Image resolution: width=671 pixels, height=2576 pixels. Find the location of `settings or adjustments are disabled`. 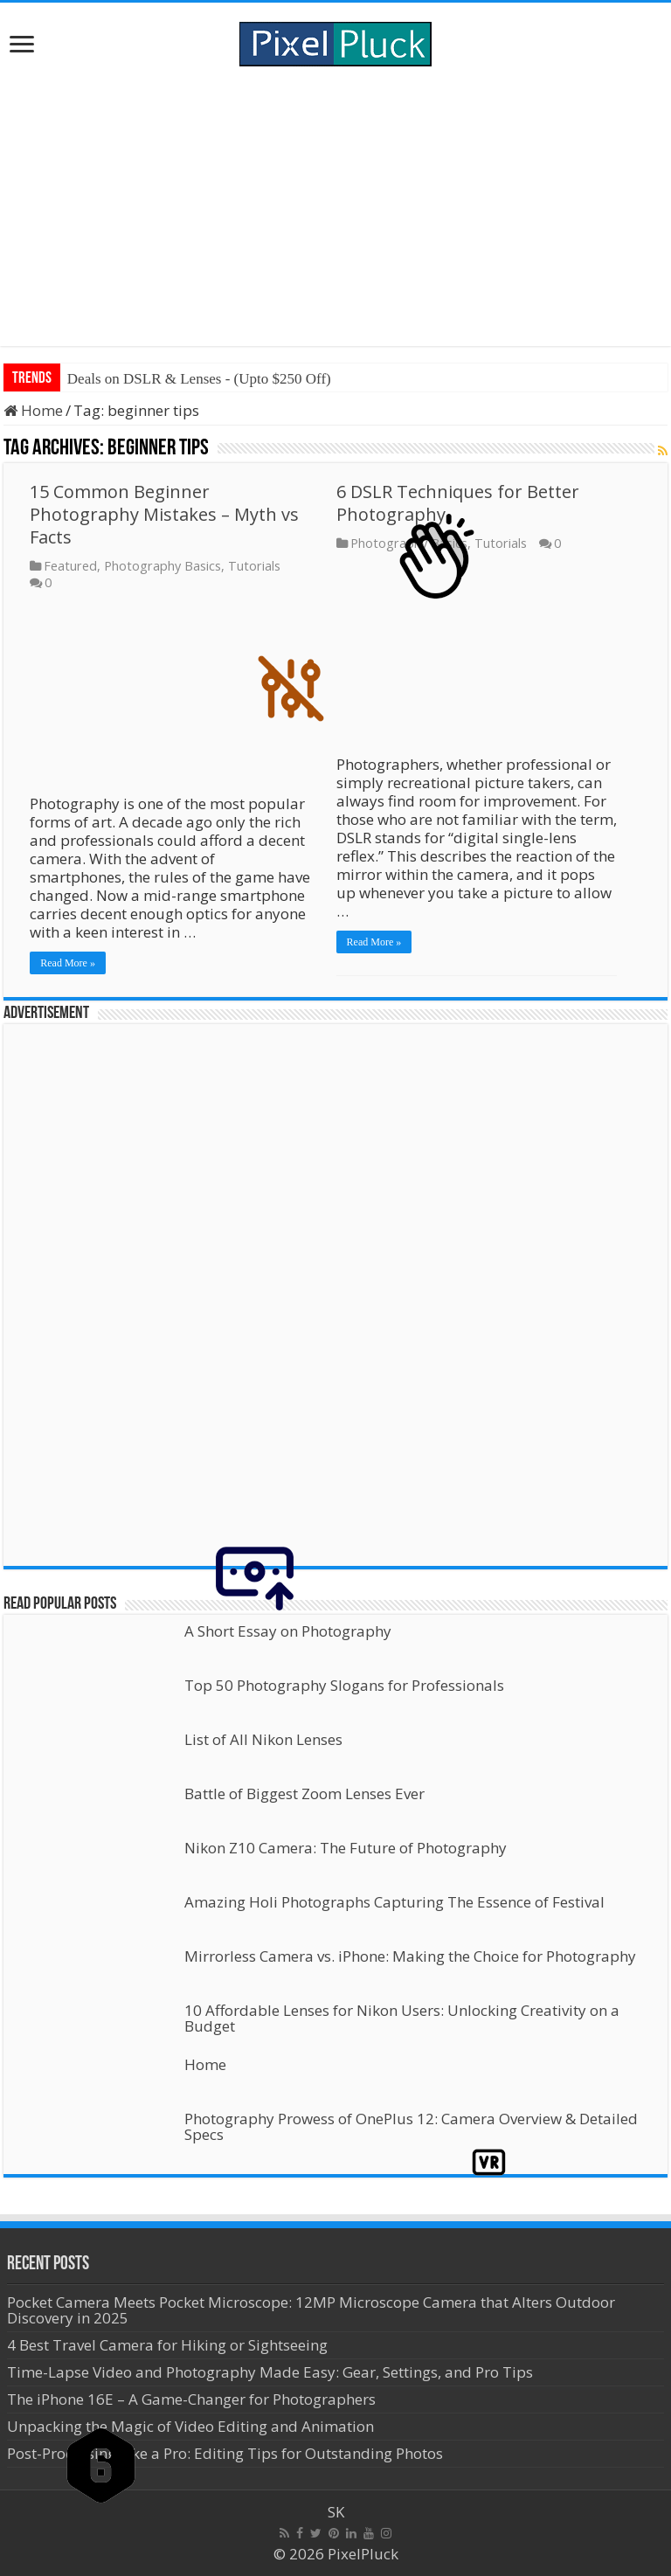

settings or adjustments are disabled is located at coordinates (291, 689).